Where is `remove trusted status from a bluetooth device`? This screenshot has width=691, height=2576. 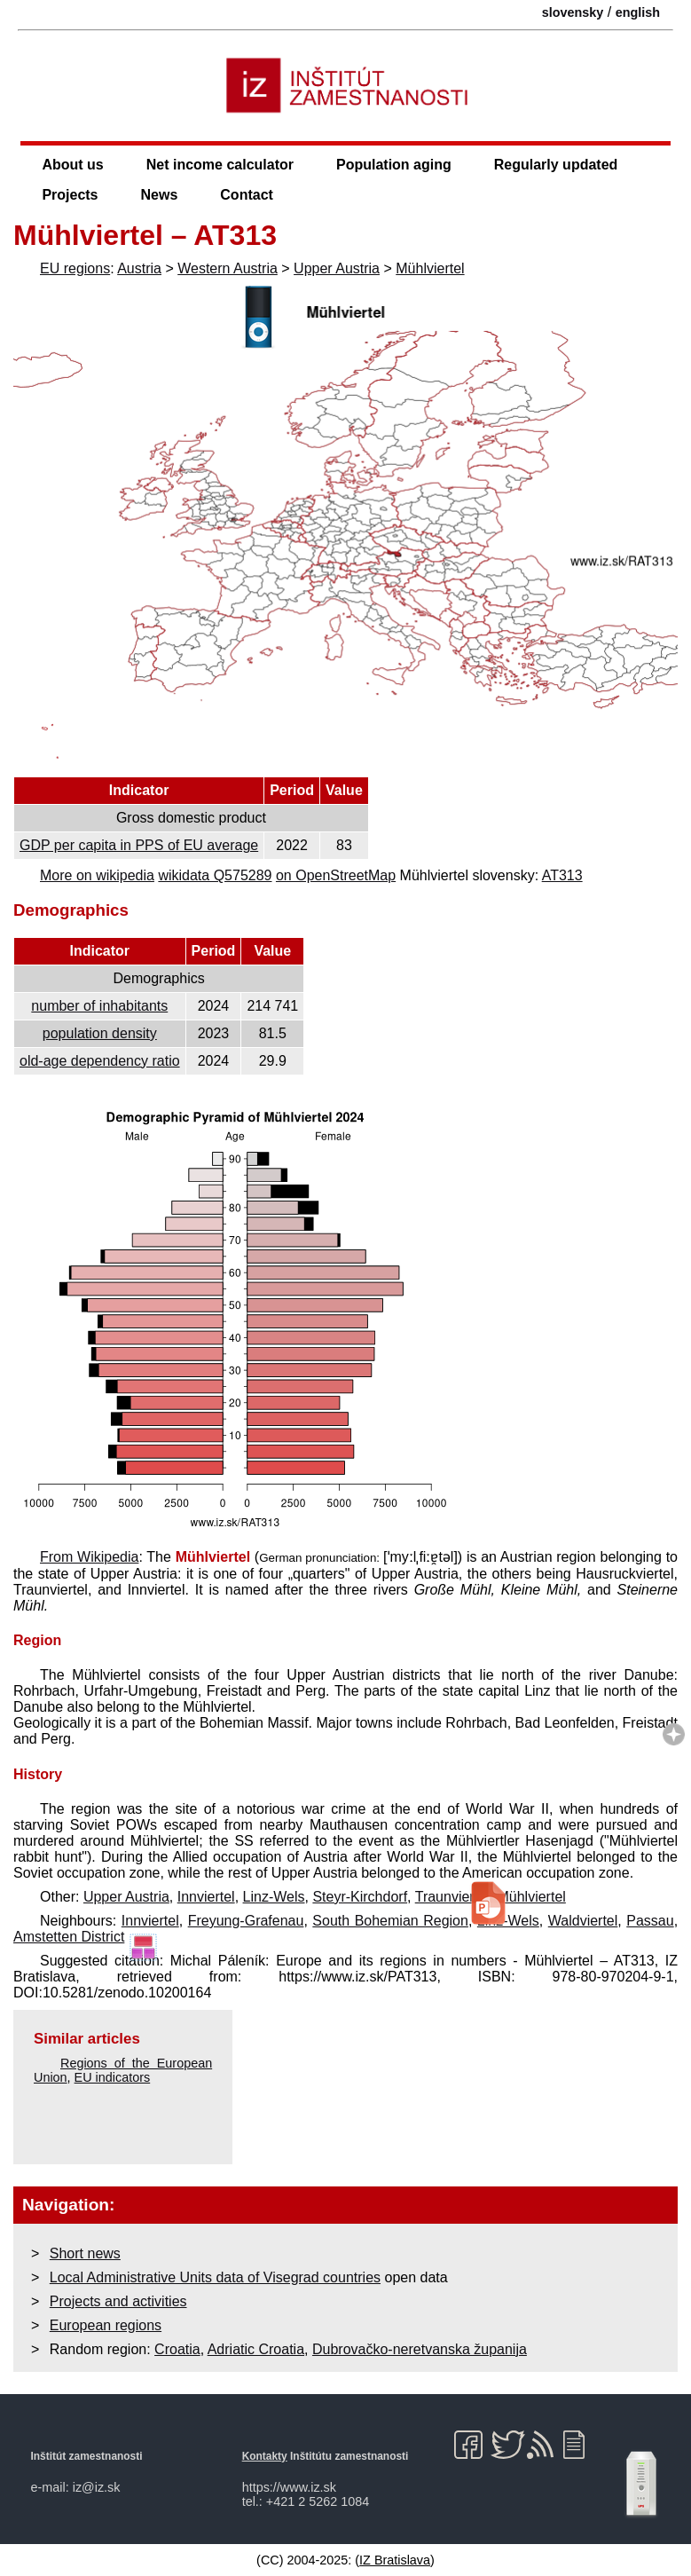
remove trusted status from a bluetooth device is located at coordinates (673, 1734).